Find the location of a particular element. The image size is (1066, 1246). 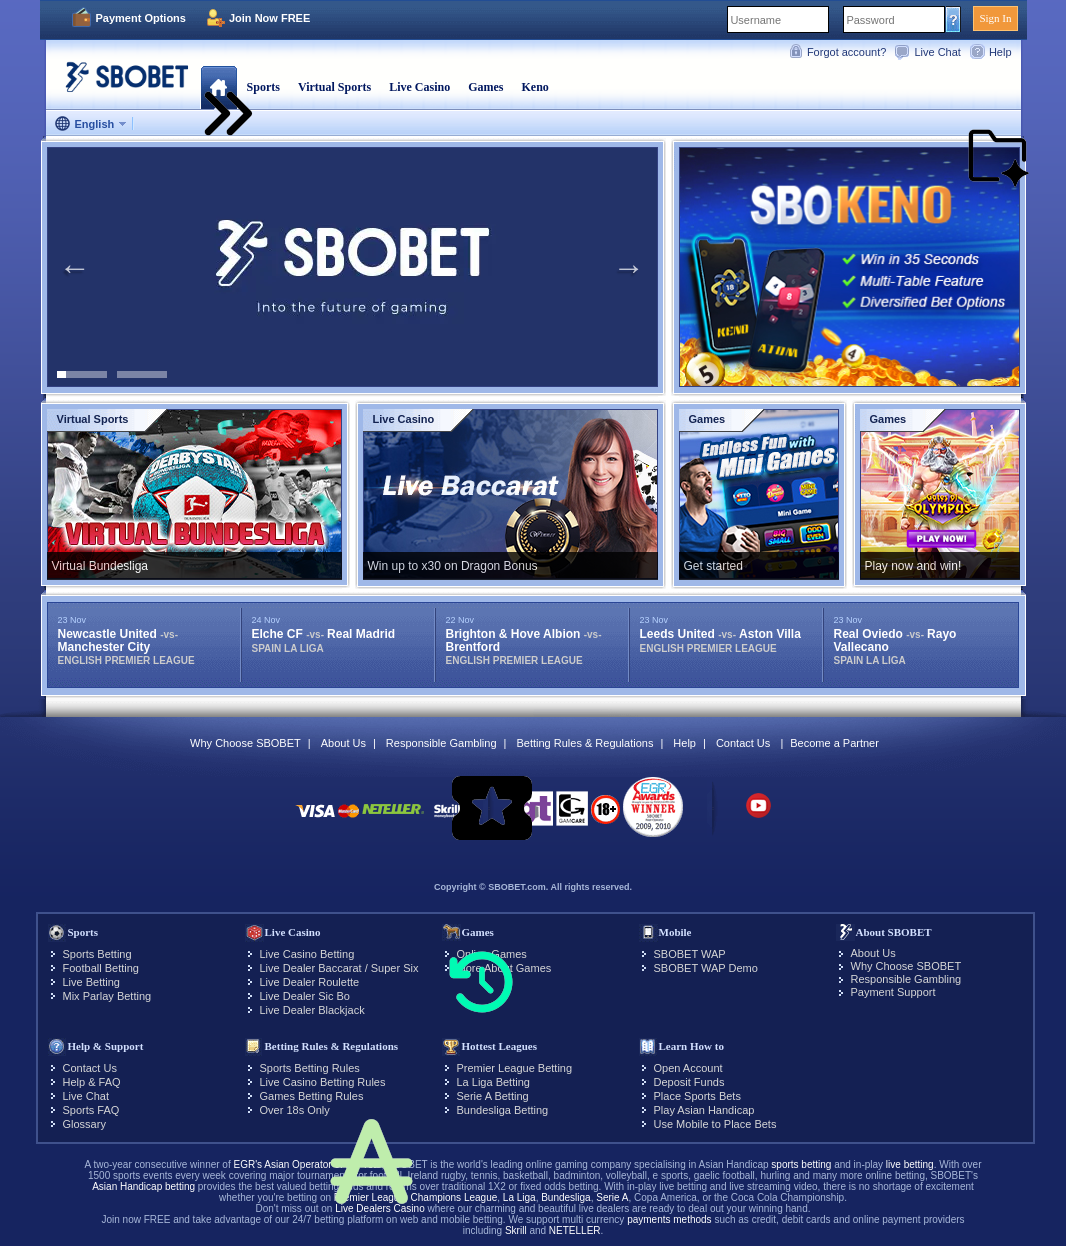

view history or recent activity is located at coordinates (482, 982).